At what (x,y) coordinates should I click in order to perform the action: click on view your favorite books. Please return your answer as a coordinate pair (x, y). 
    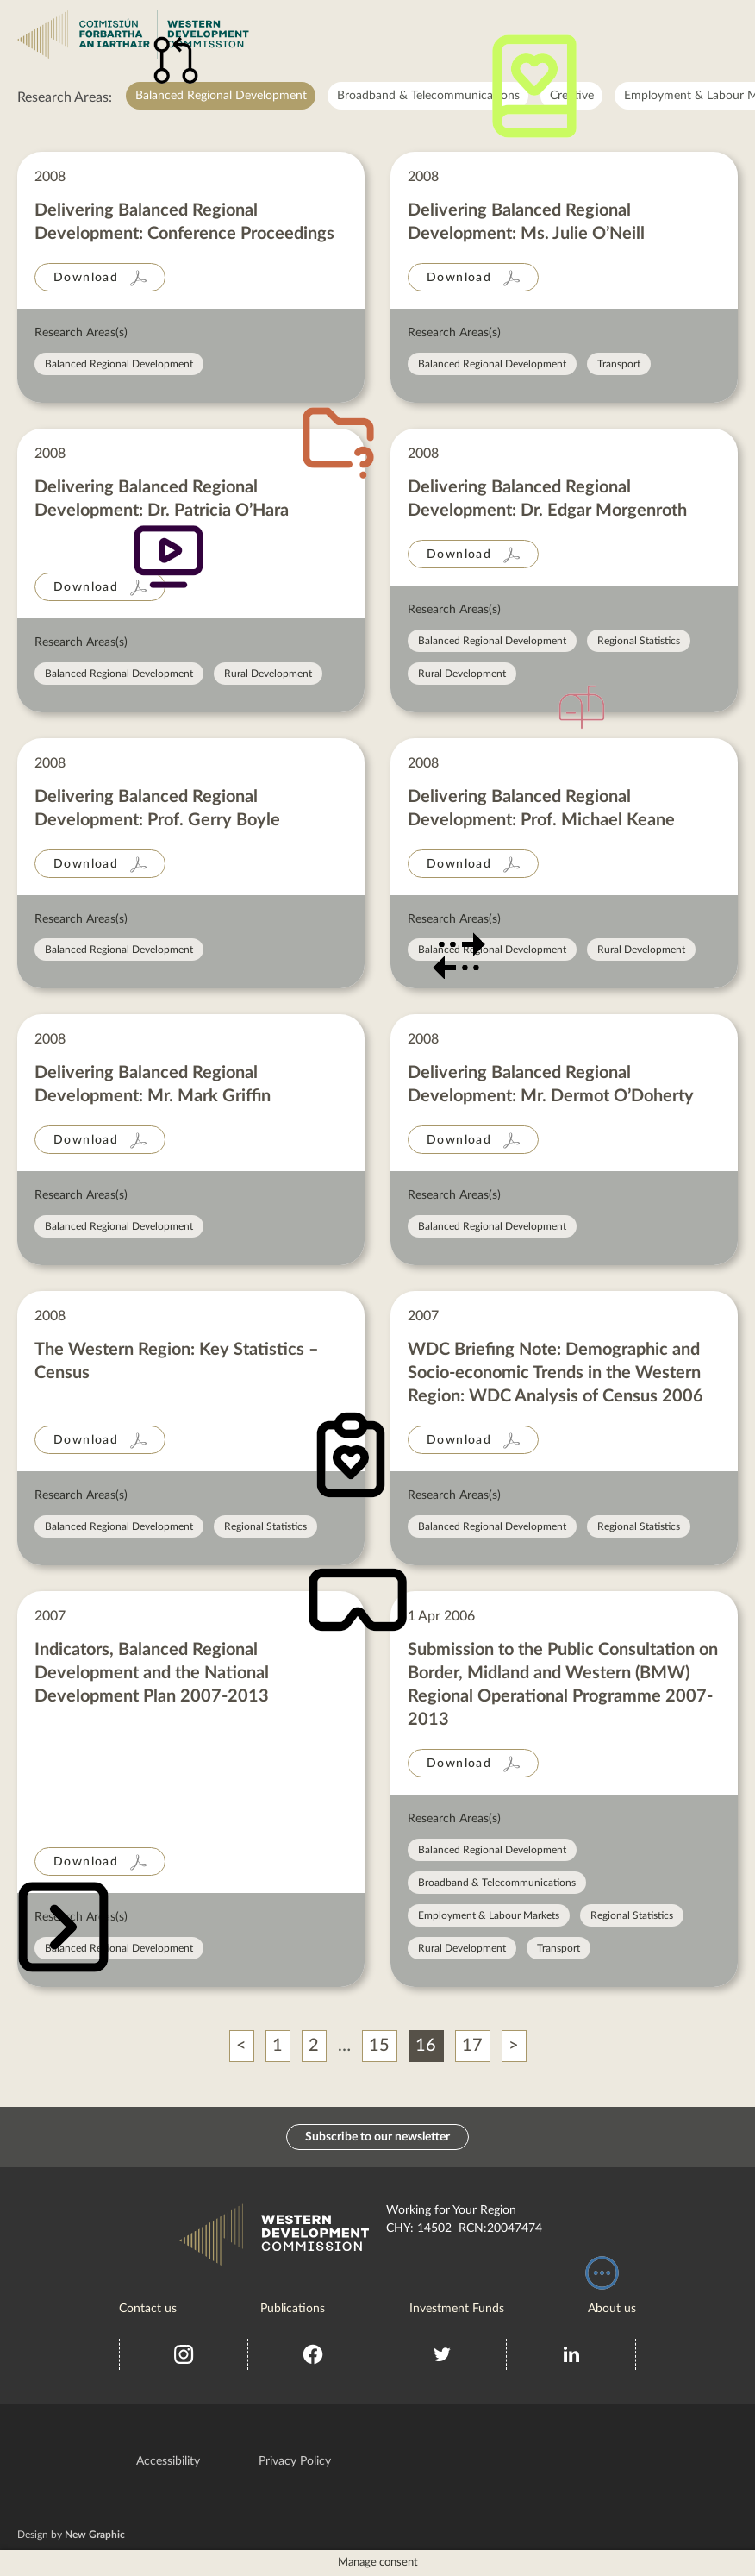
    Looking at the image, I should click on (534, 86).